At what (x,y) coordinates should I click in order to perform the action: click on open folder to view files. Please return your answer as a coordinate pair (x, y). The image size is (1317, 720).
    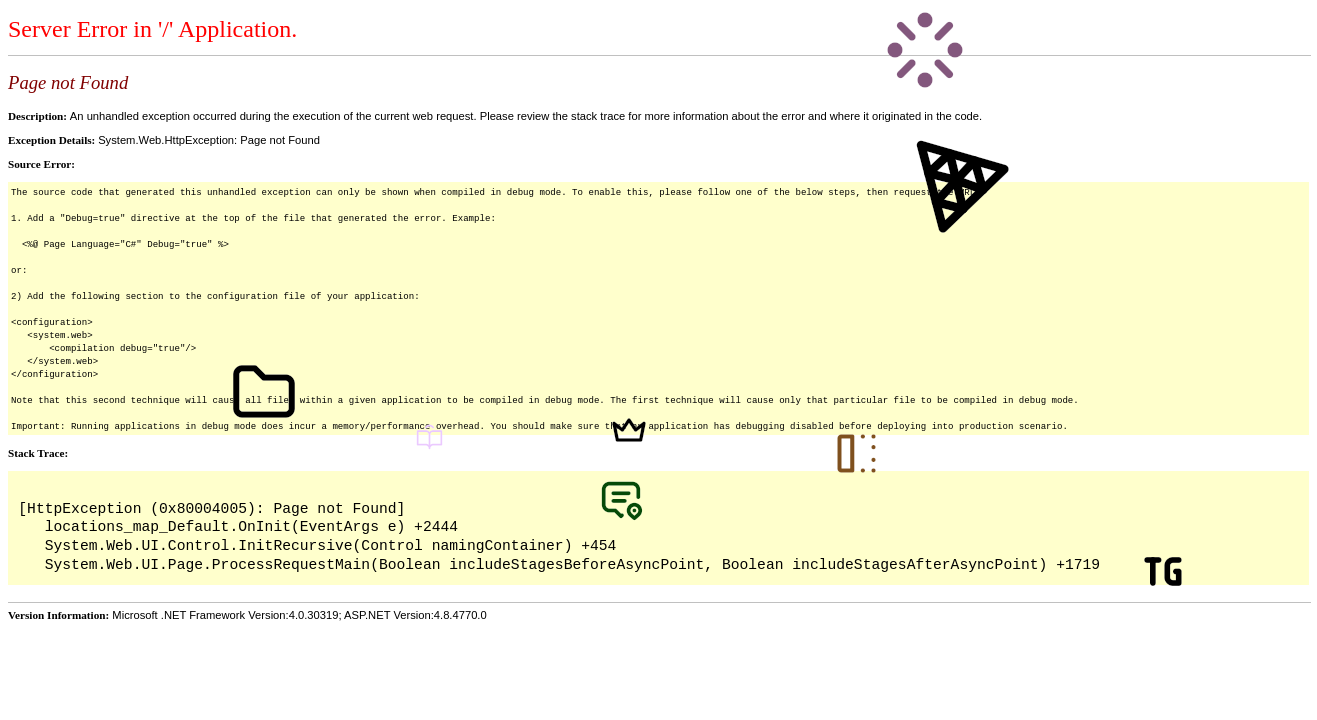
    Looking at the image, I should click on (264, 393).